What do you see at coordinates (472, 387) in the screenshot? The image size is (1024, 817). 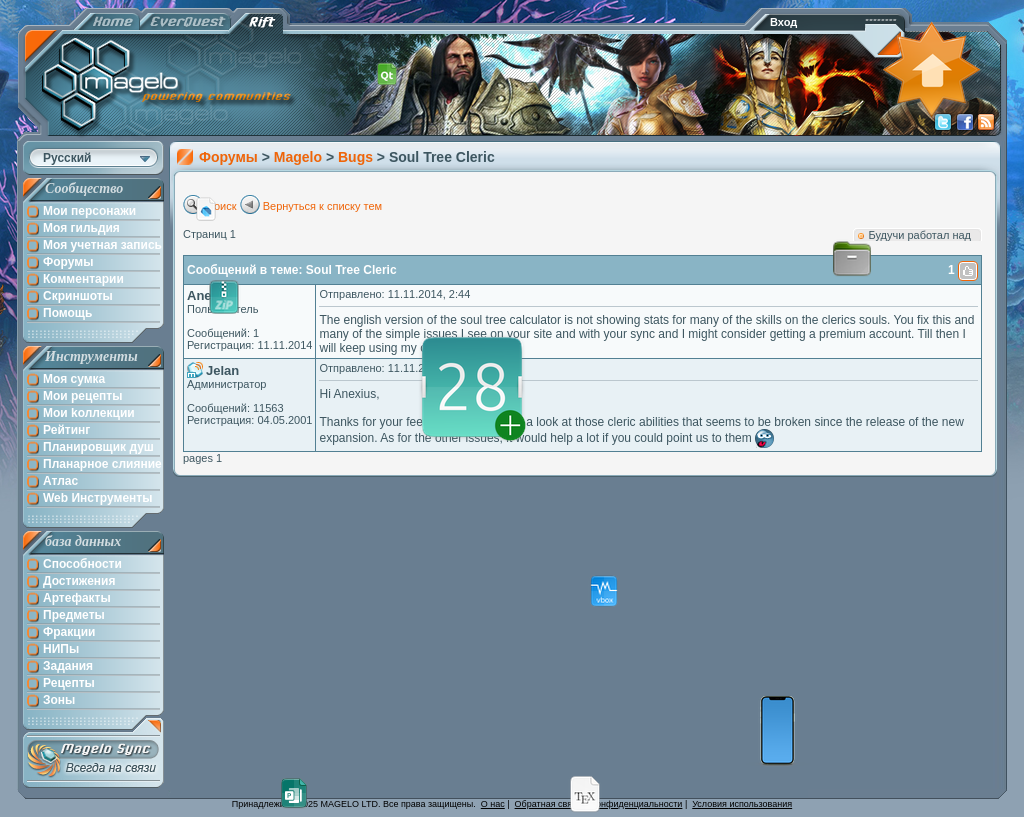 I see `create a new calendar appointment` at bounding box center [472, 387].